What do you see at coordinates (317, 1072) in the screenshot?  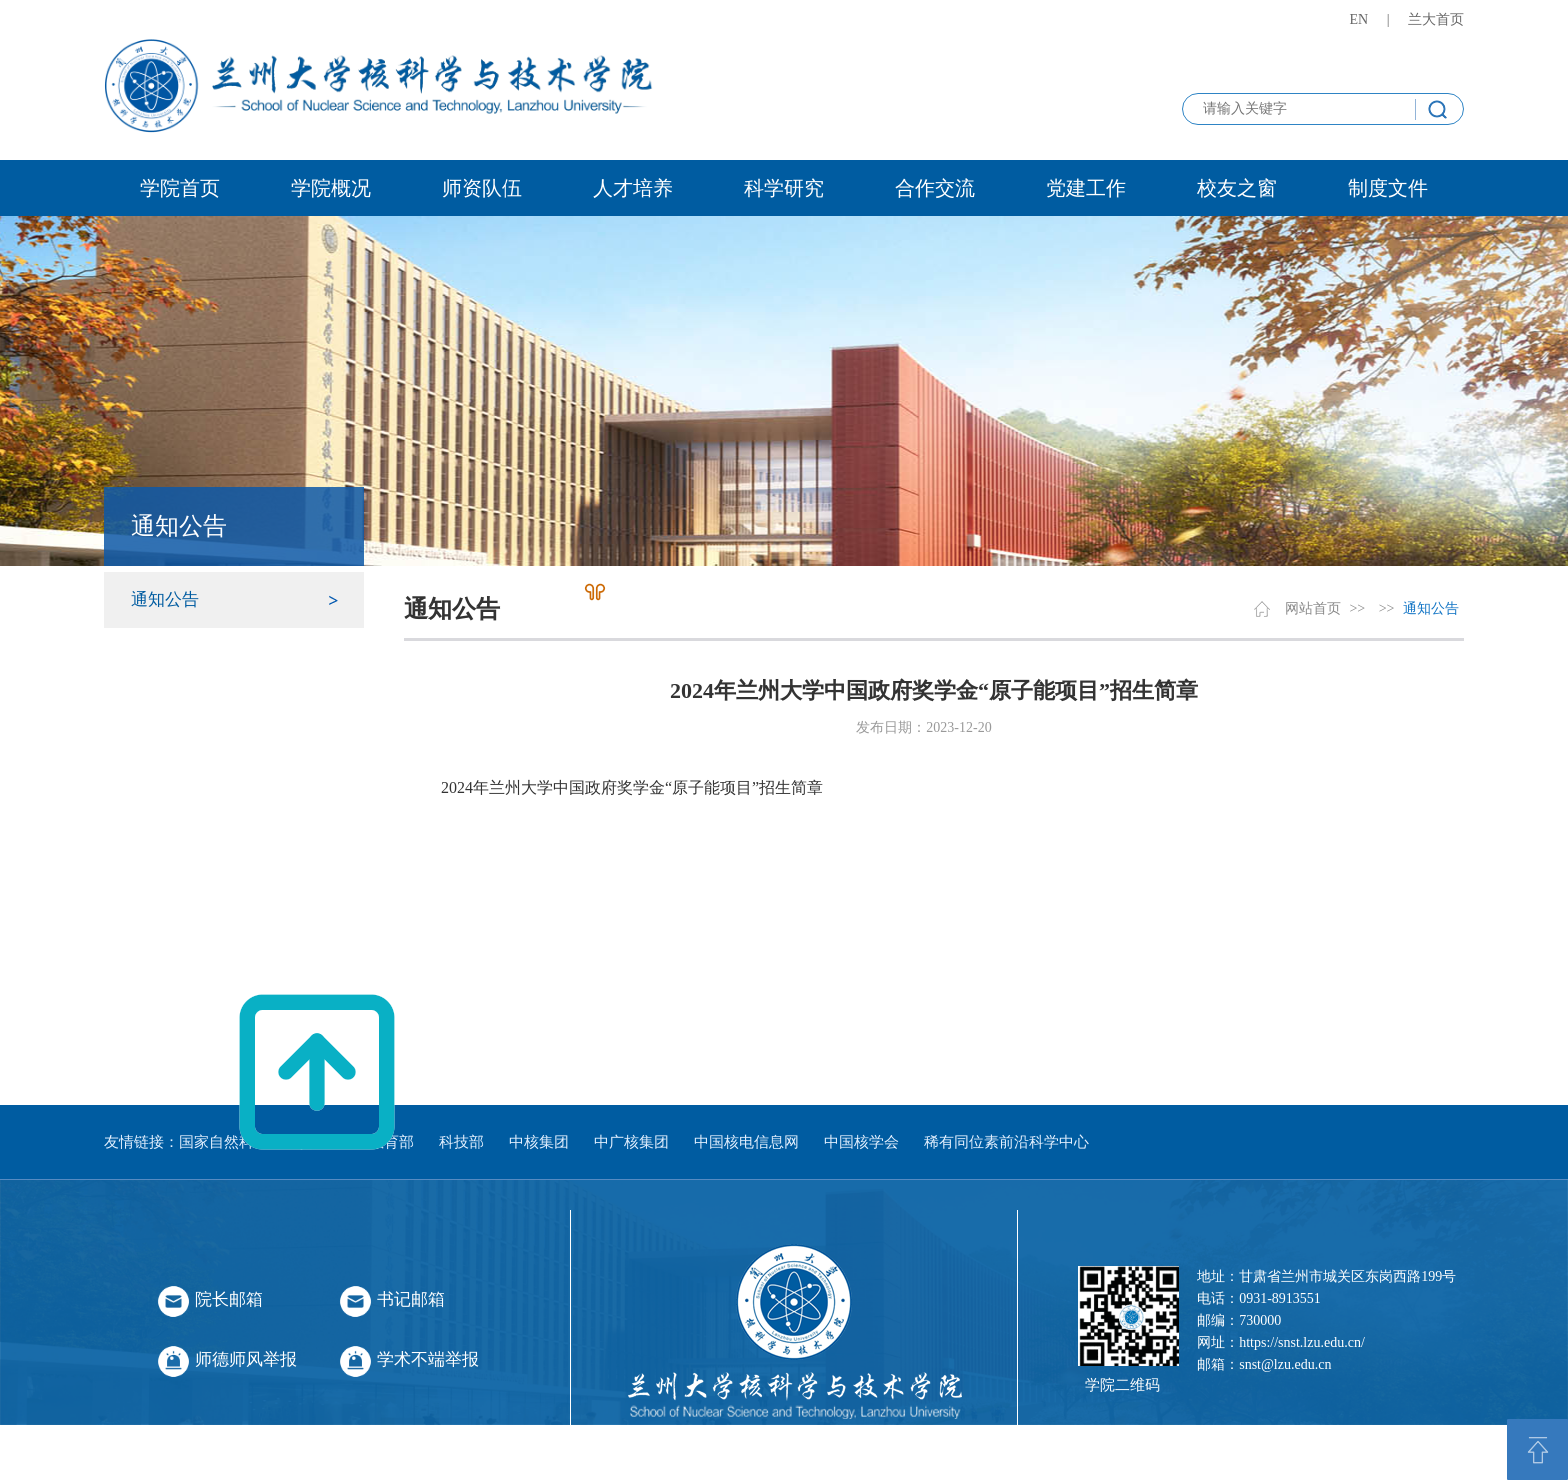 I see `upload a file or document` at bounding box center [317, 1072].